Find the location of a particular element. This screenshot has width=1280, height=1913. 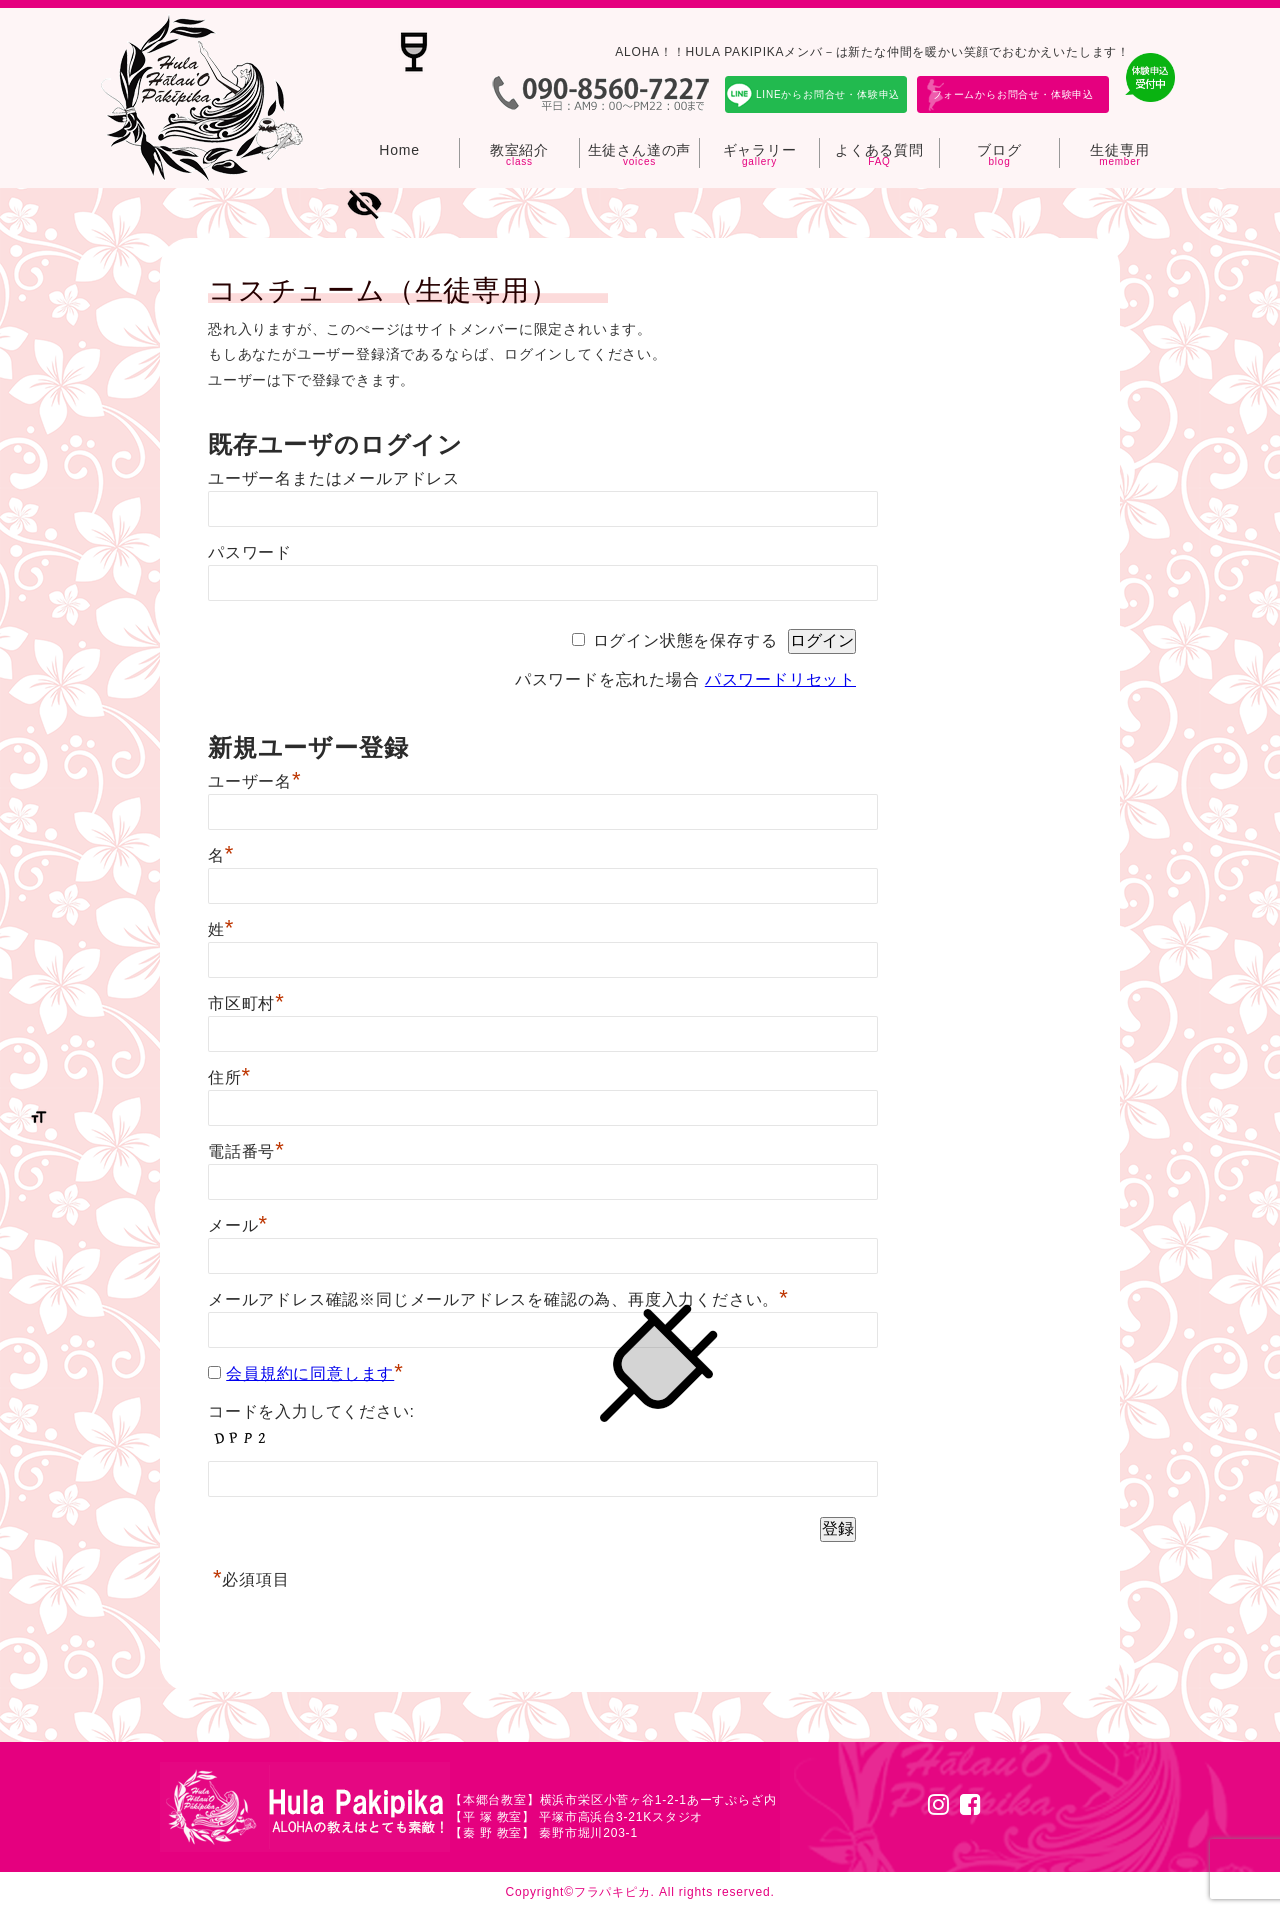

connect to a power source is located at coordinates (656, 1365).